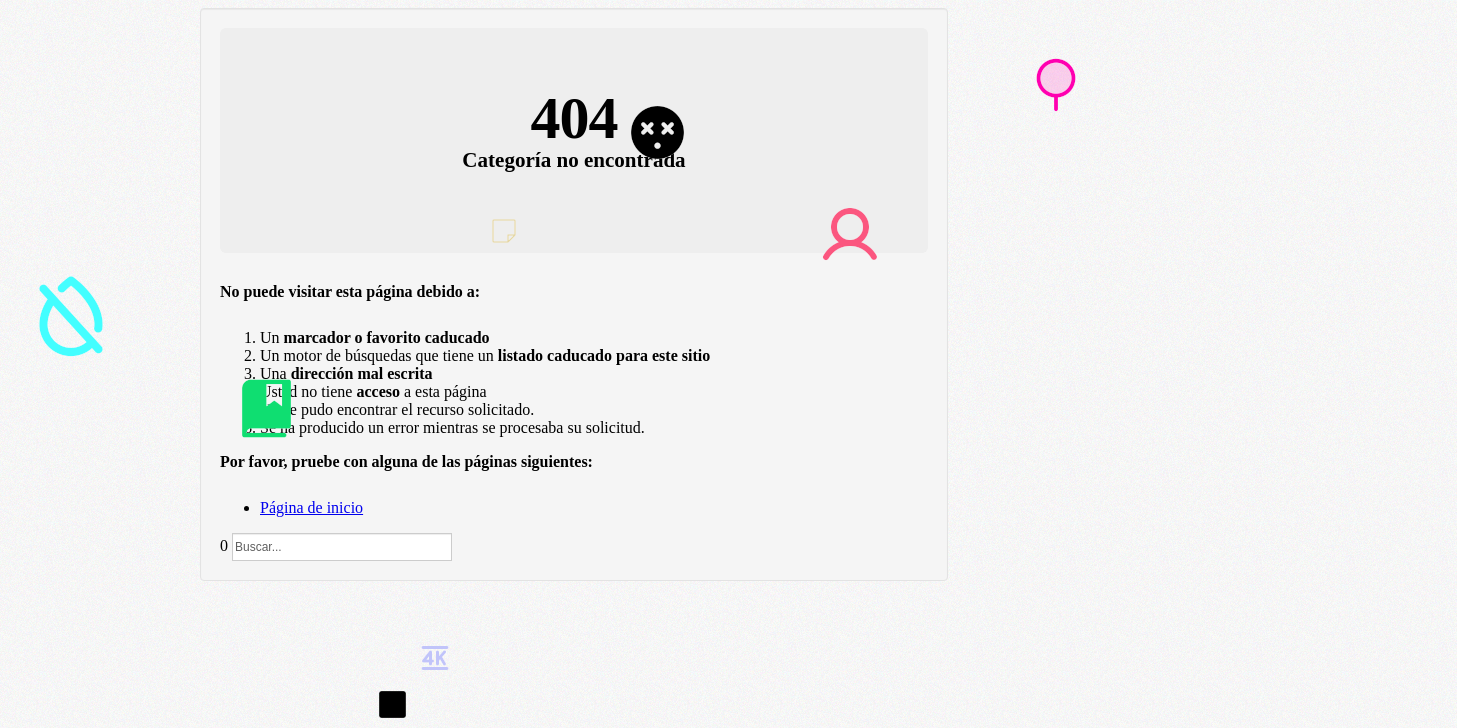  What do you see at coordinates (1056, 84) in the screenshot?
I see `select neuter or non-binary gender option` at bounding box center [1056, 84].